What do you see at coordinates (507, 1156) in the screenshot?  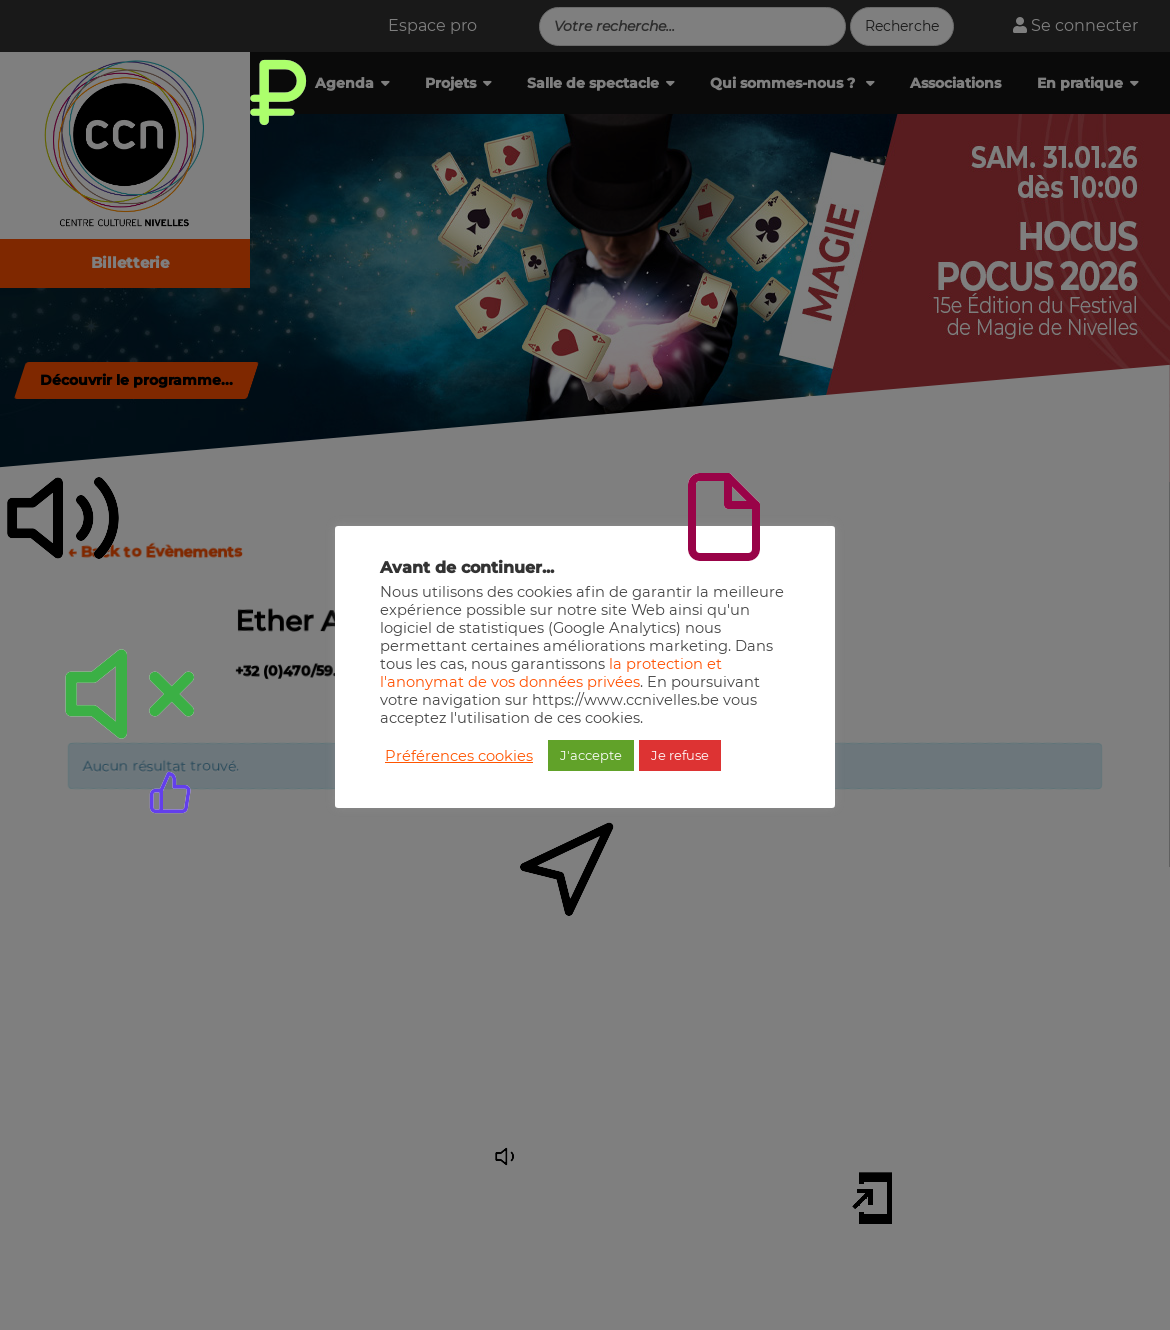 I see `adjust volume to low level` at bounding box center [507, 1156].